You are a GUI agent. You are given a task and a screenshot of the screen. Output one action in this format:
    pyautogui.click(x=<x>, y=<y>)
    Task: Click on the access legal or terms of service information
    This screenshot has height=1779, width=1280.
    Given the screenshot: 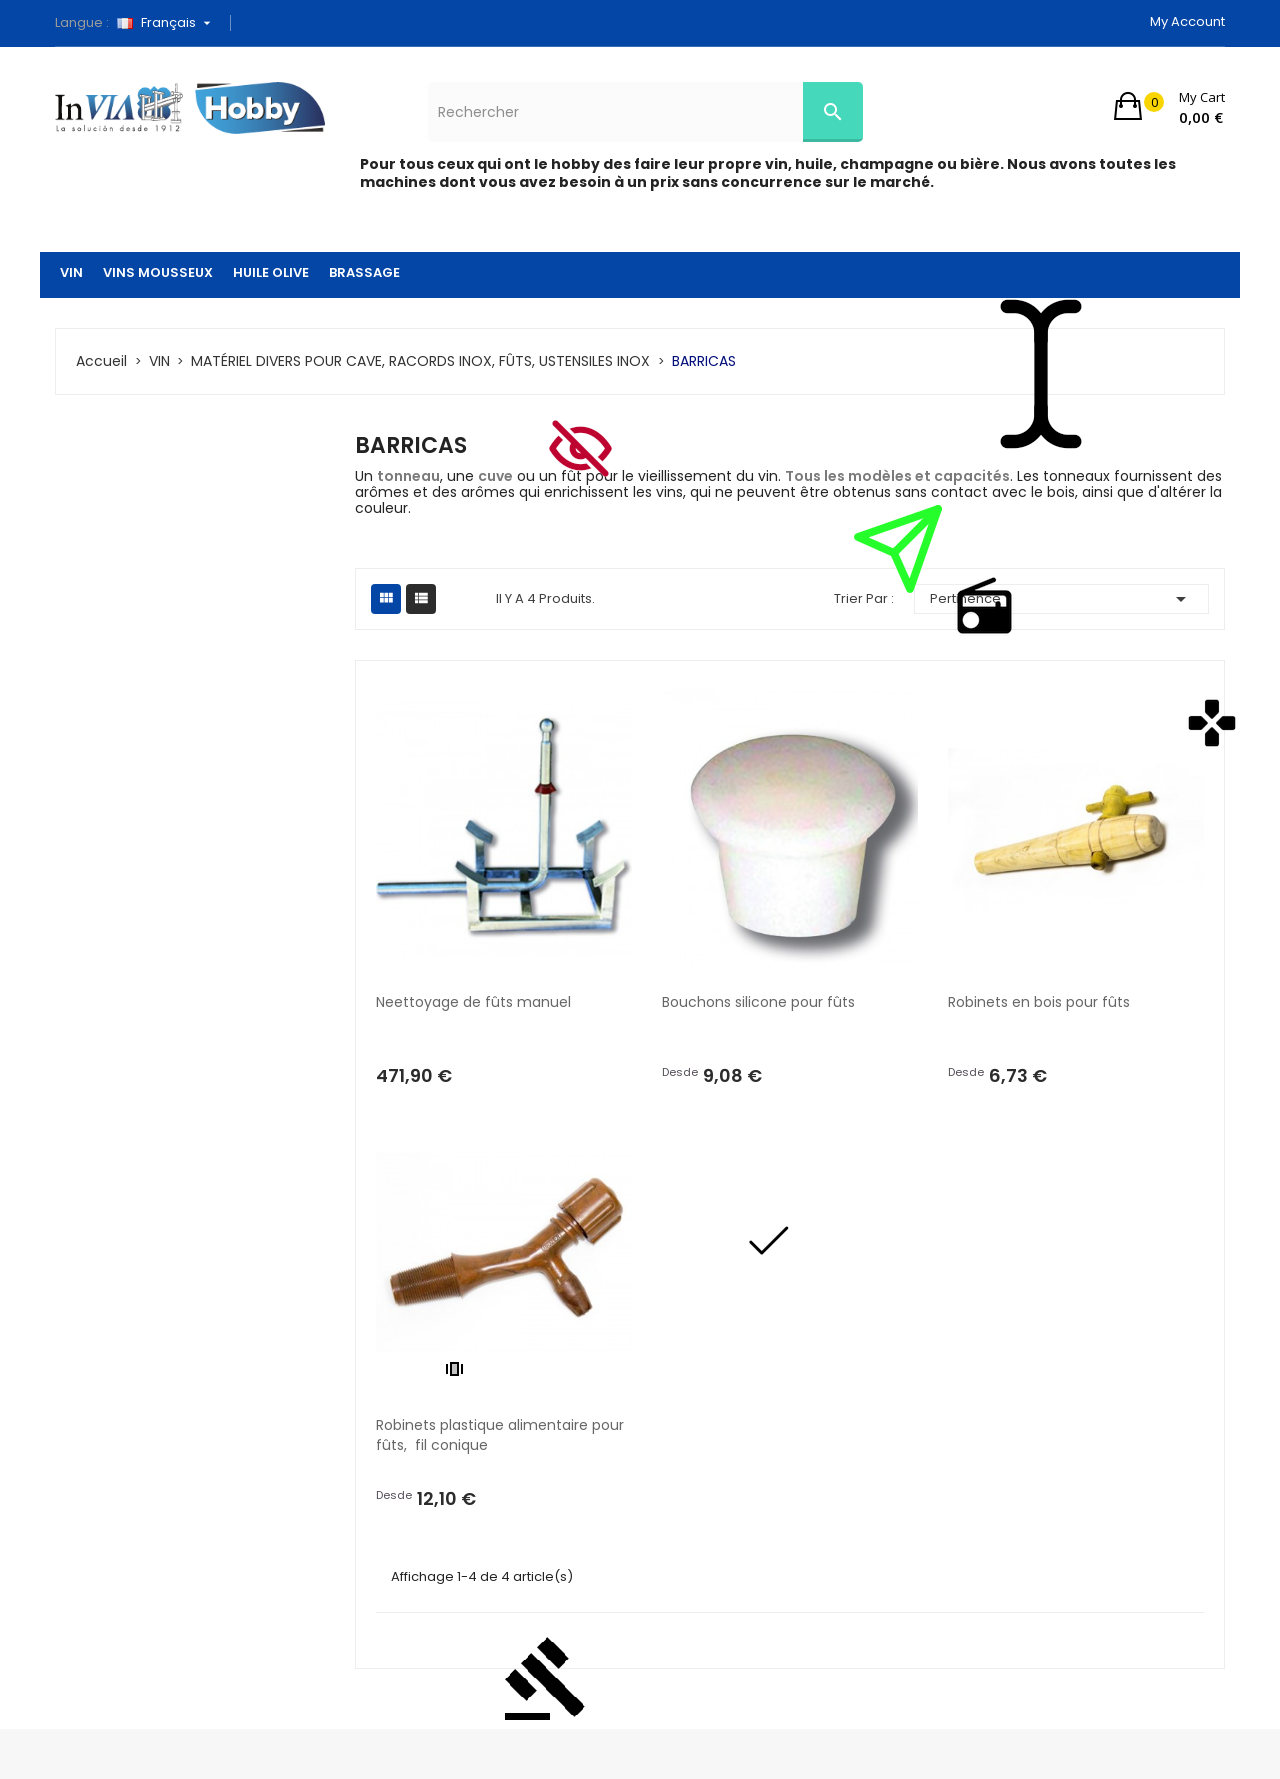 What is the action you would take?
    pyautogui.click(x=546, y=1678)
    